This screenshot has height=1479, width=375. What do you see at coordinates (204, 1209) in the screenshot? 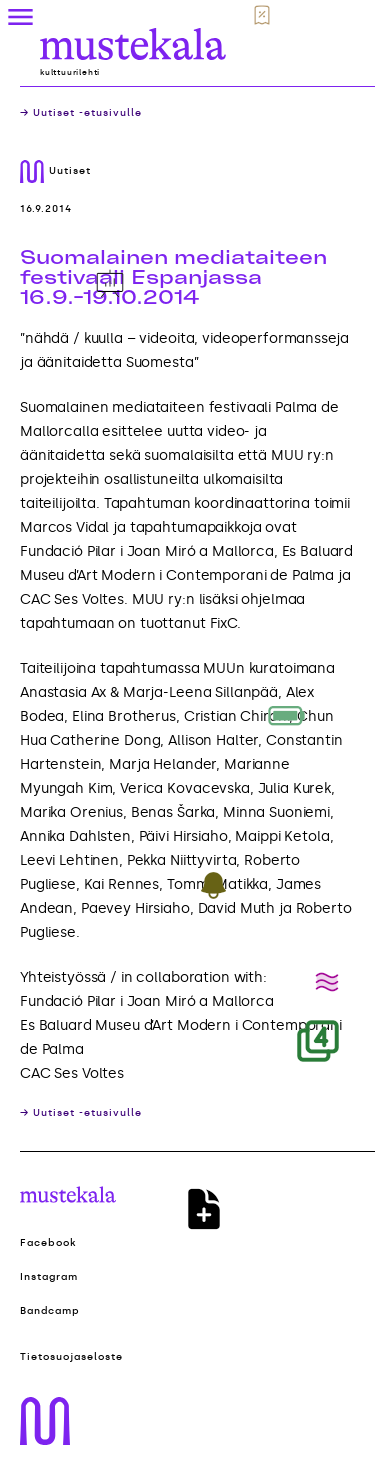
I see `create a new document` at bounding box center [204, 1209].